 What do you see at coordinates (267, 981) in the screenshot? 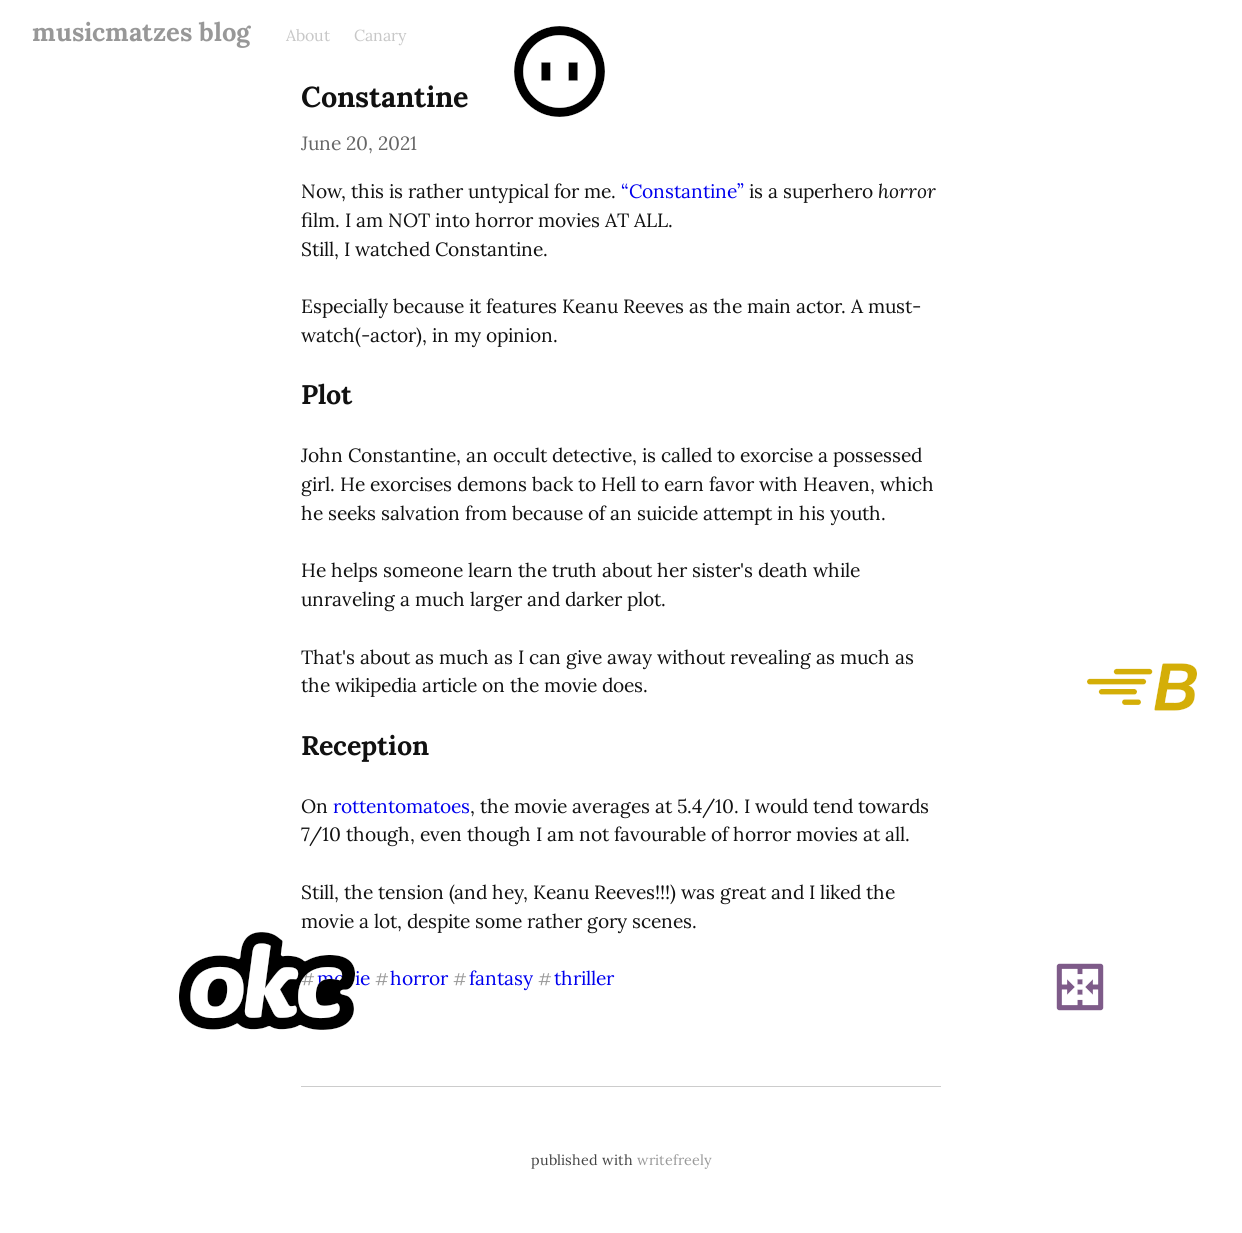
I see `open the OkCupid dating app` at bounding box center [267, 981].